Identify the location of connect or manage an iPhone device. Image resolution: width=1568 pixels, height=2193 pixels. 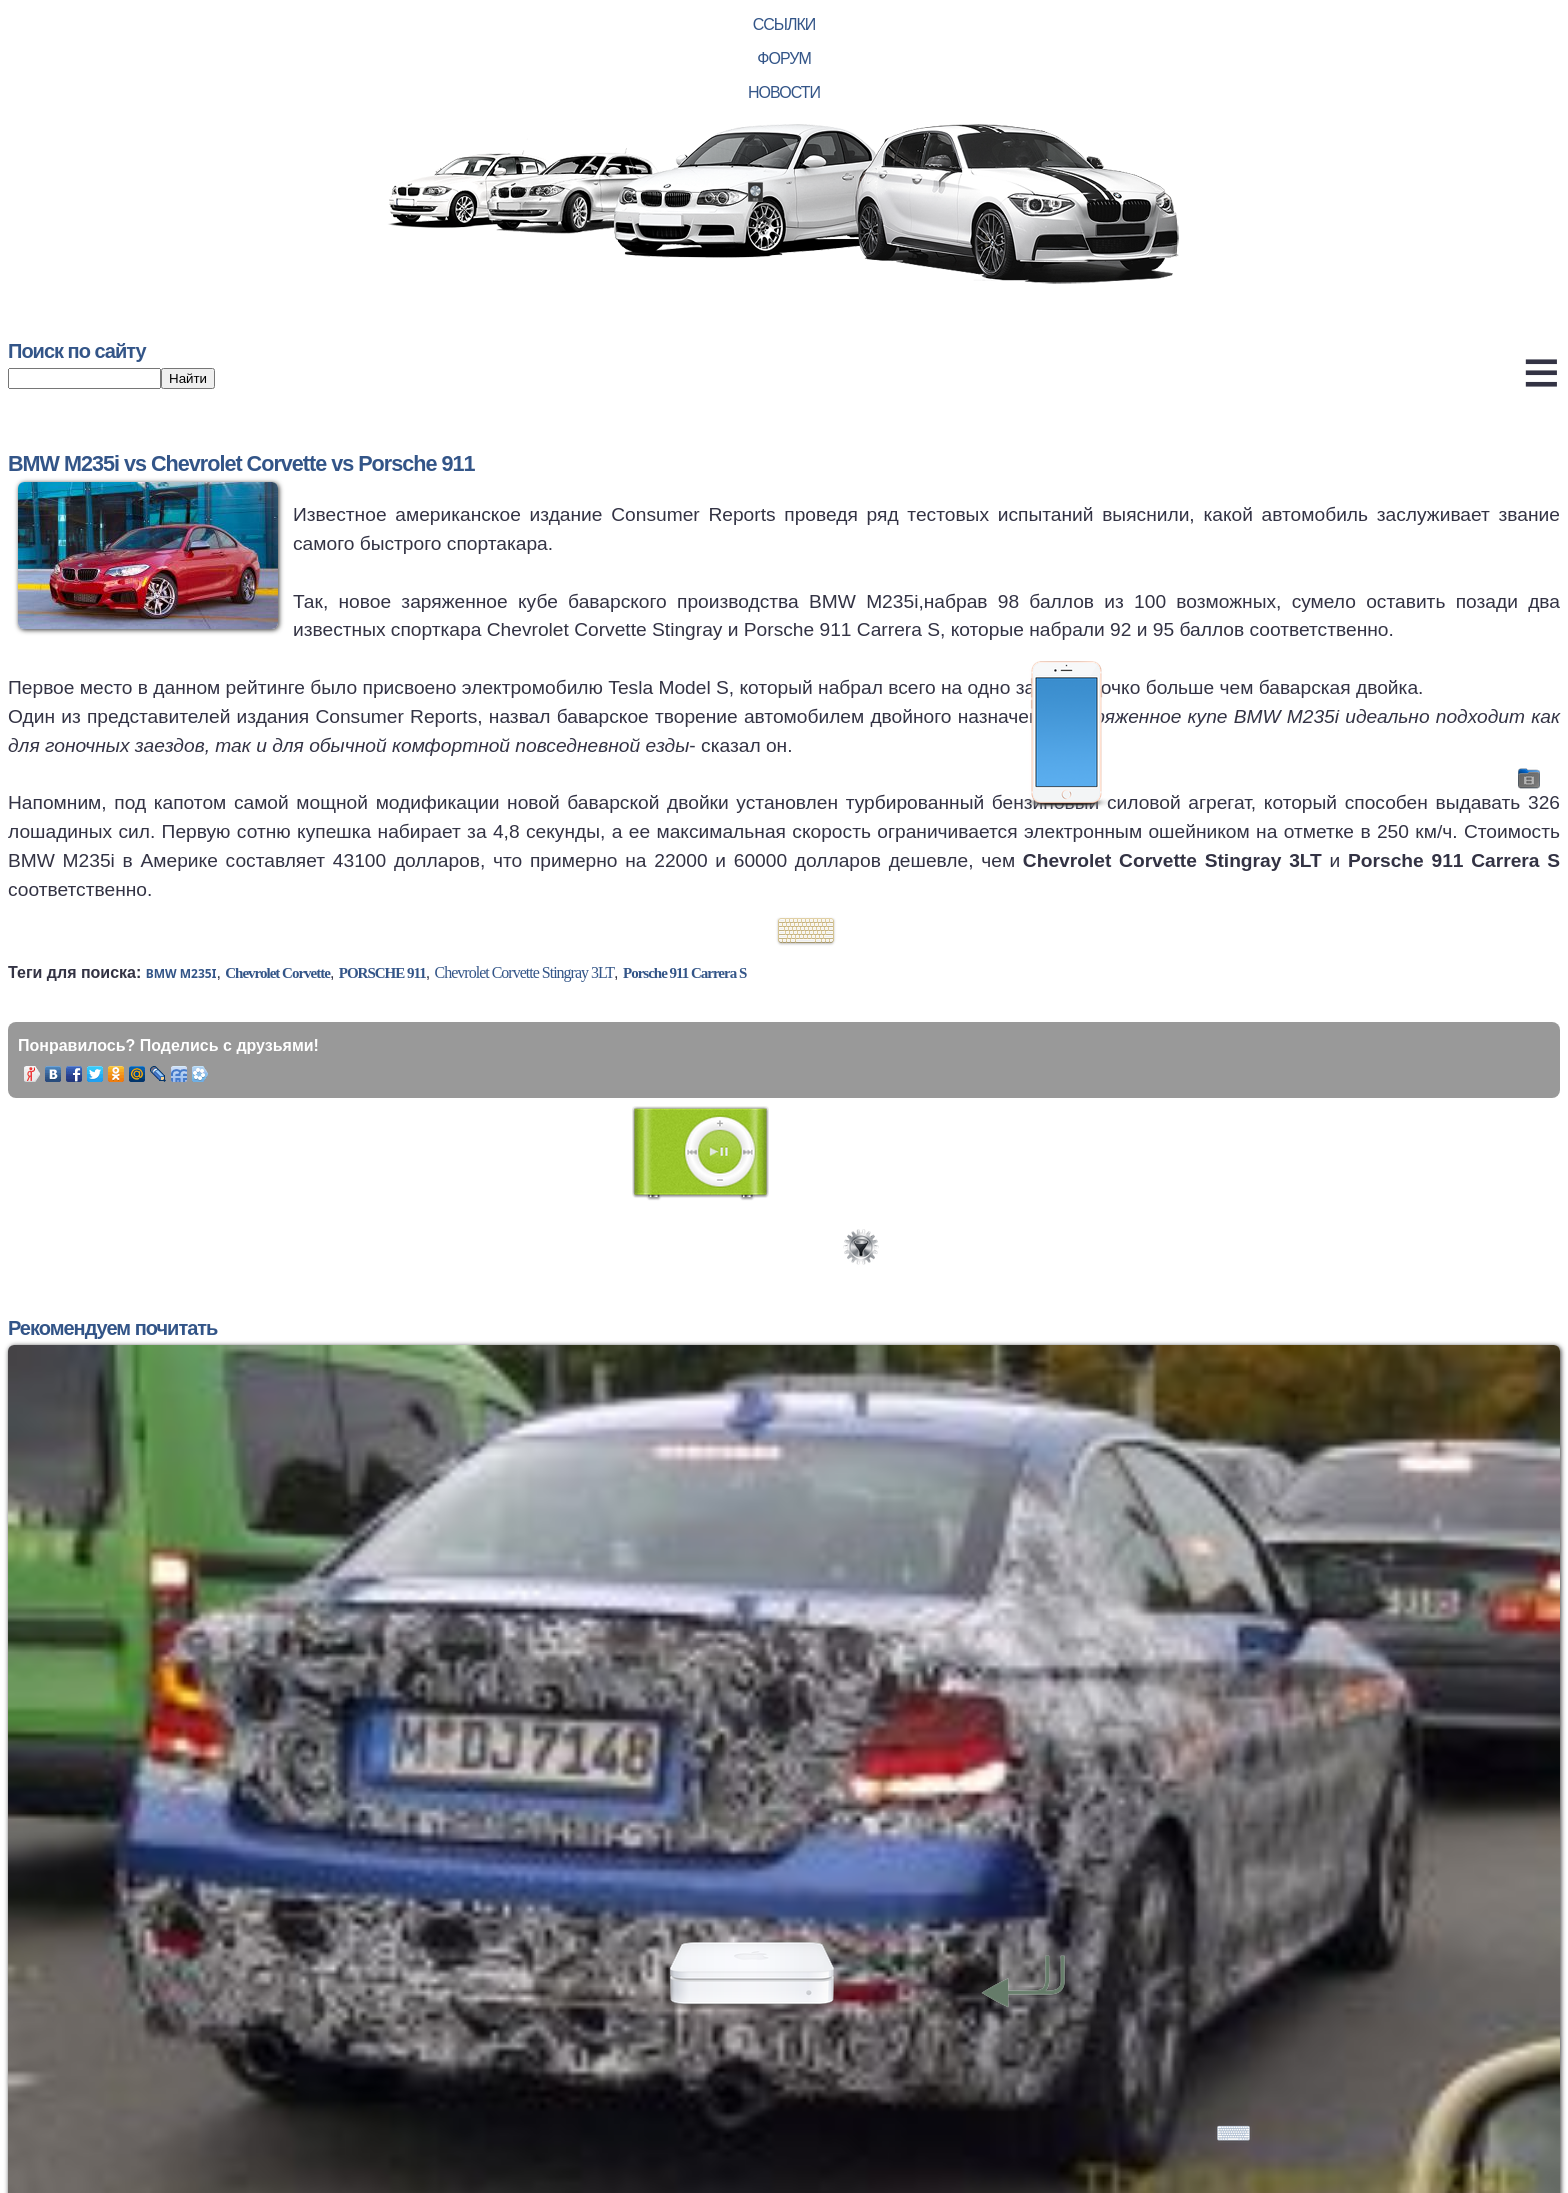
(1066, 734).